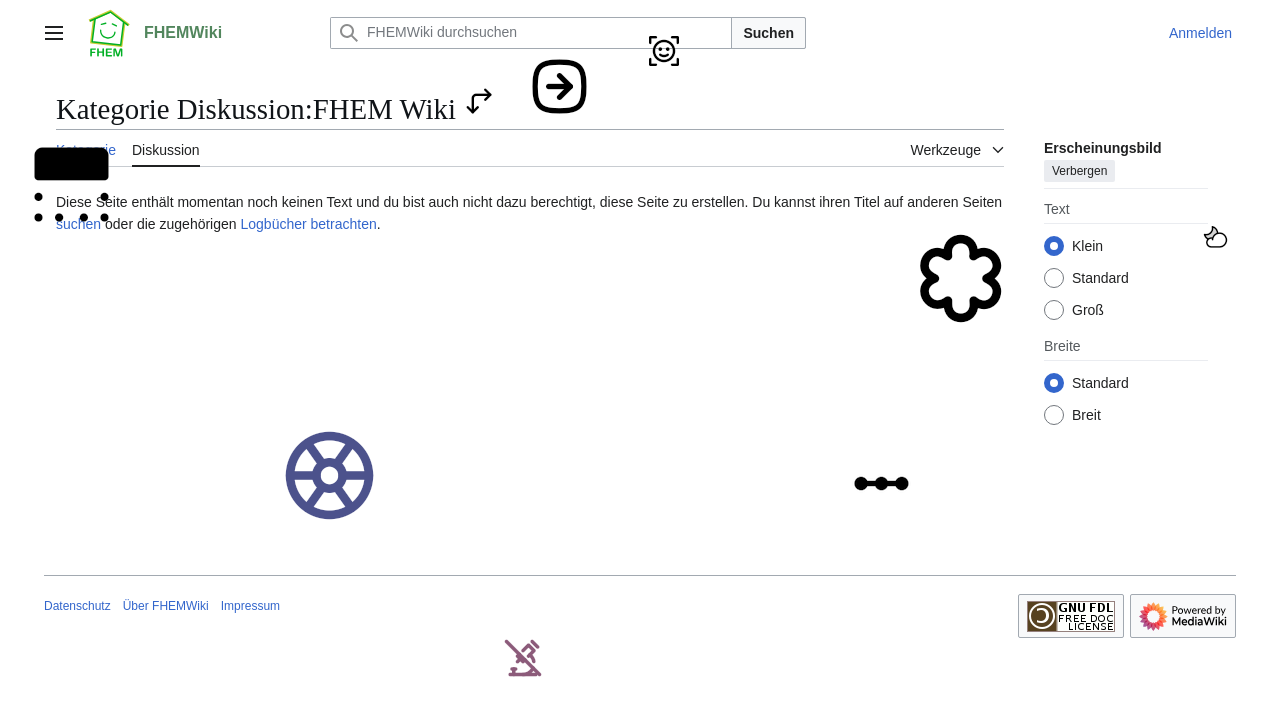 The image size is (1280, 728). Describe the element at coordinates (1215, 238) in the screenshot. I see `indicates nighttime or evening weather conditions` at that location.